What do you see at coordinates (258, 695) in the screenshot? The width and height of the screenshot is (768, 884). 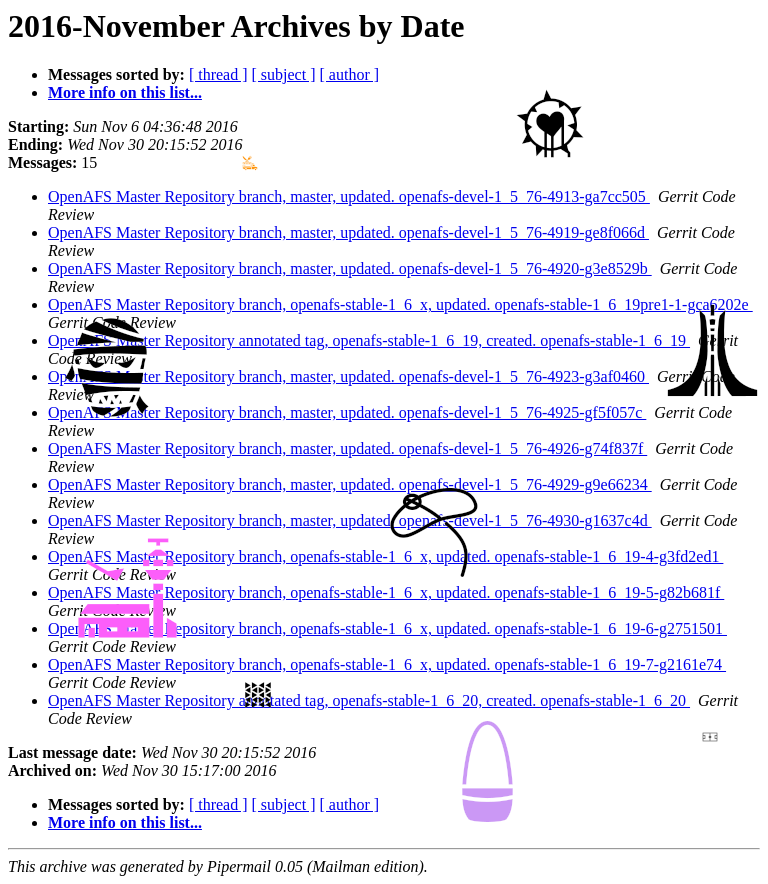 I see `decorative geometric pattern element` at bounding box center [258, 695].